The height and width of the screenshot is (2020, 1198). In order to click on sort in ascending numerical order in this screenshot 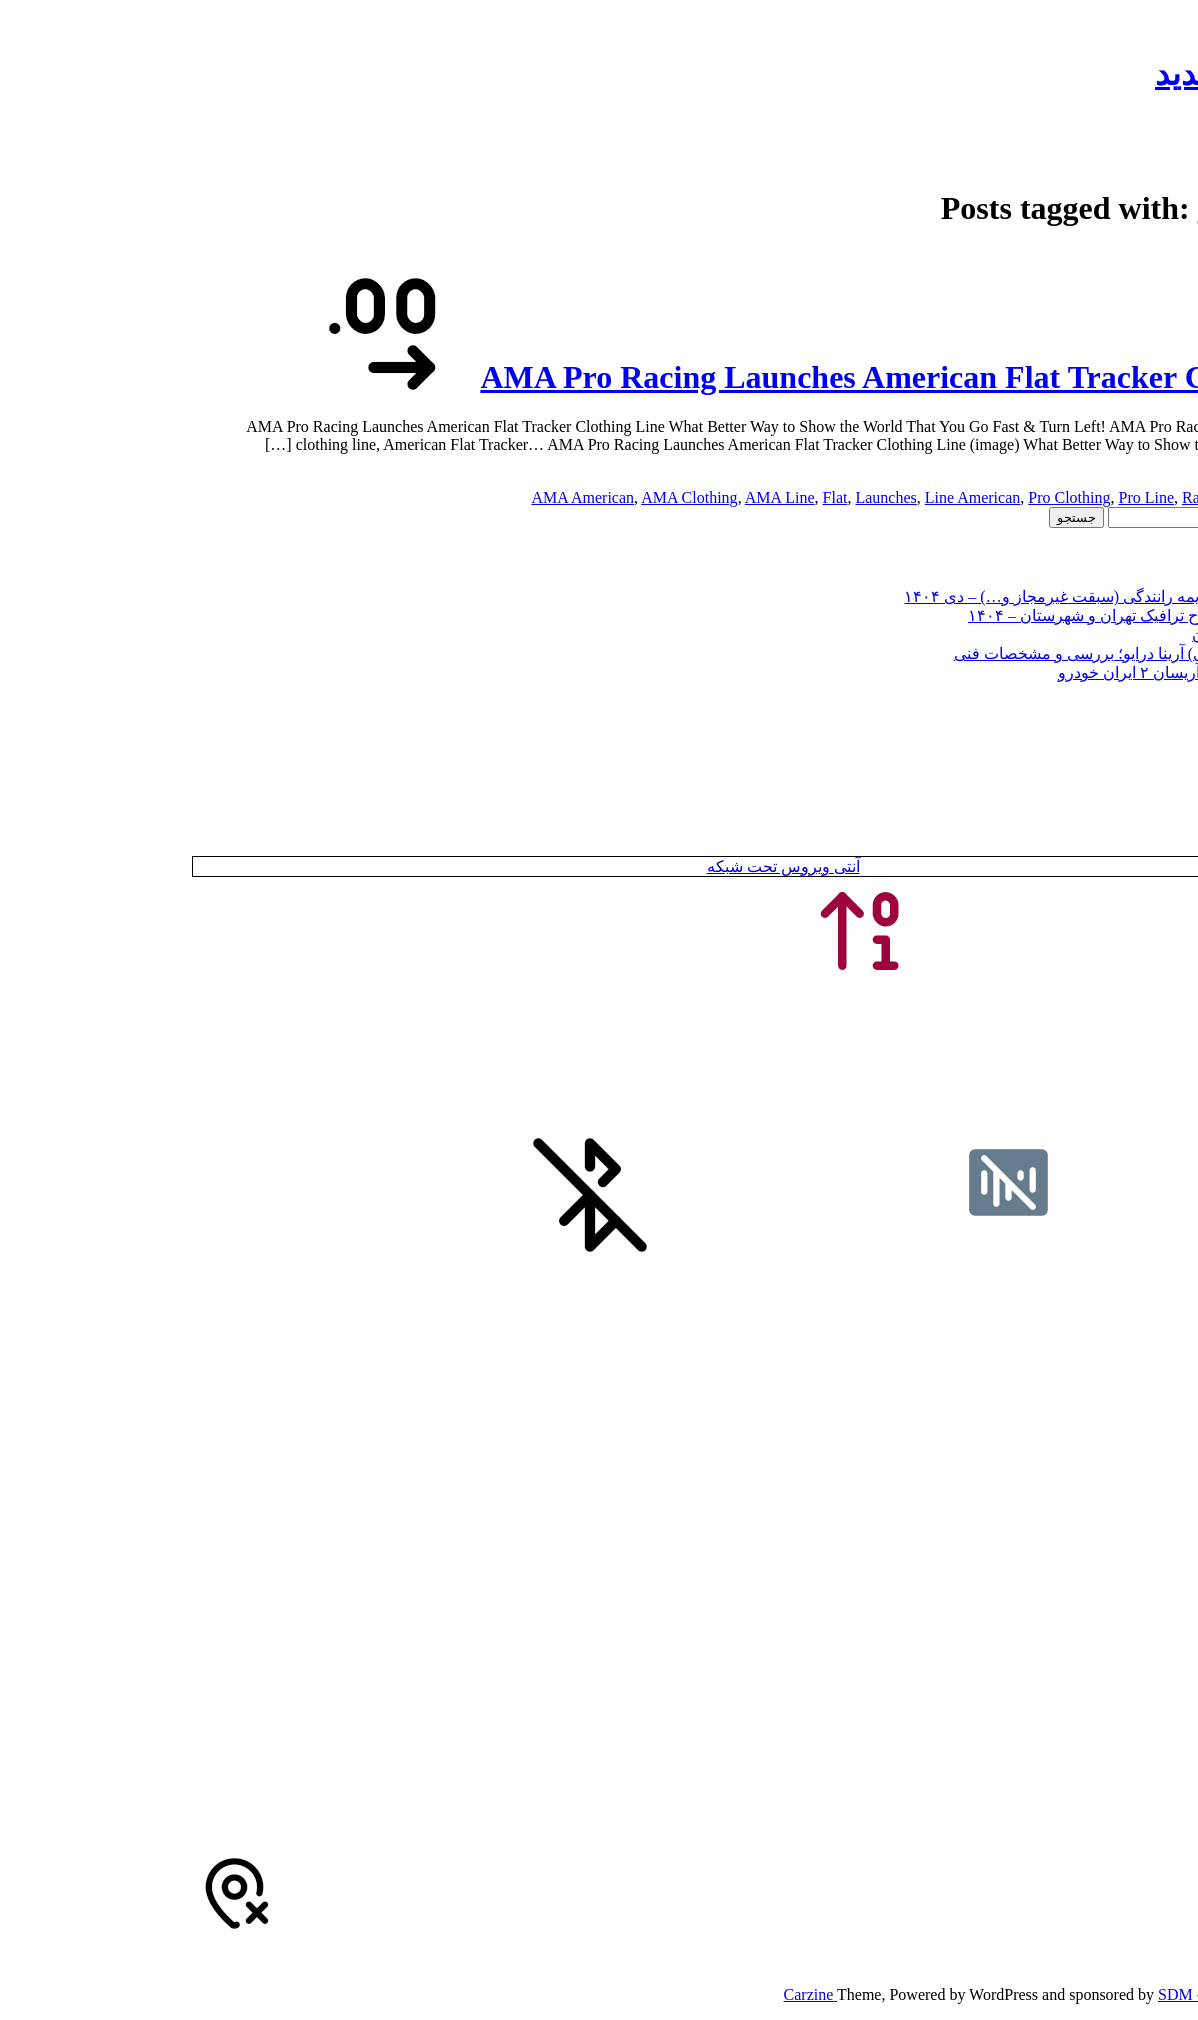, I will do `click(864, 931)`.